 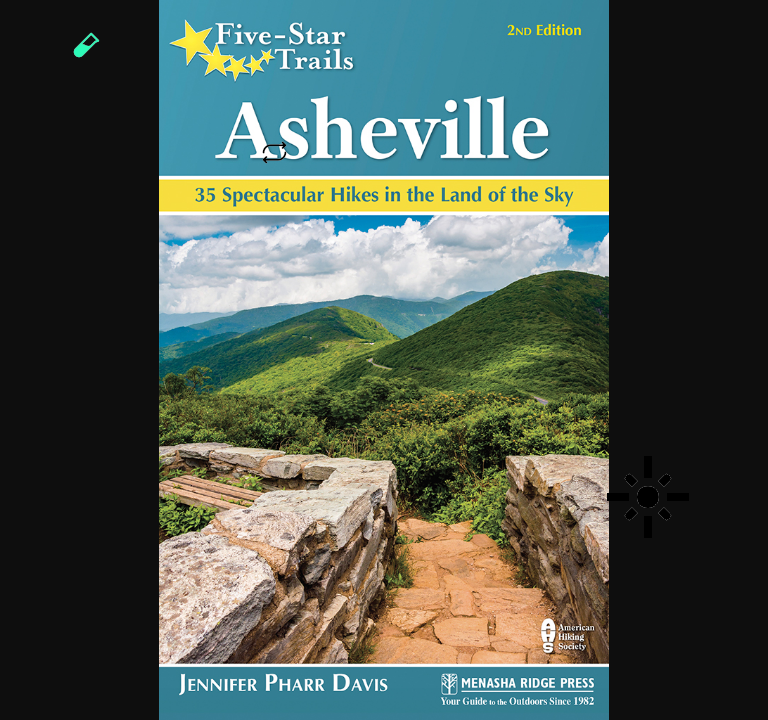 What do you see at coordinates (274, 152) in the screenshot?
I see `enable repeat mode for media playback` at bounding box center [274, 152].